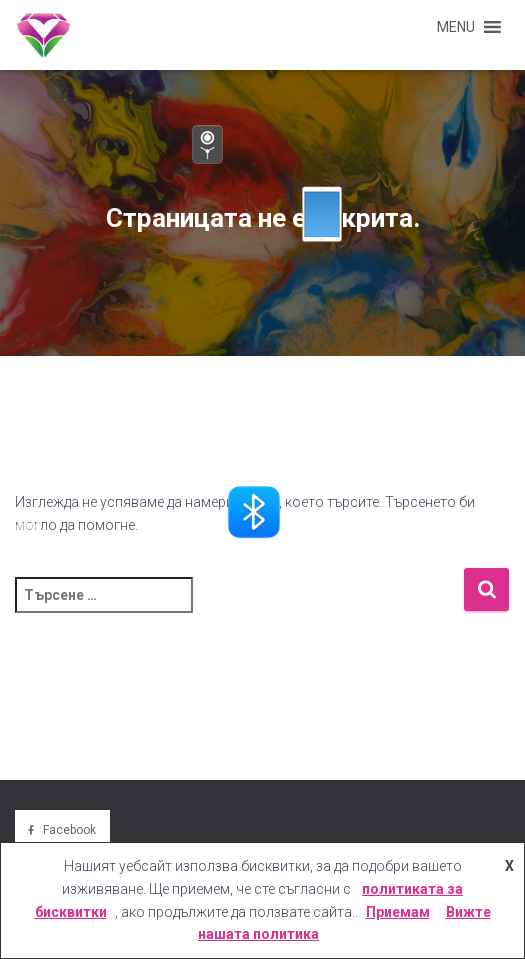 The width and height of the screenshot is (525, 959). I want to click on archive selected email messages, so click(207, 144).